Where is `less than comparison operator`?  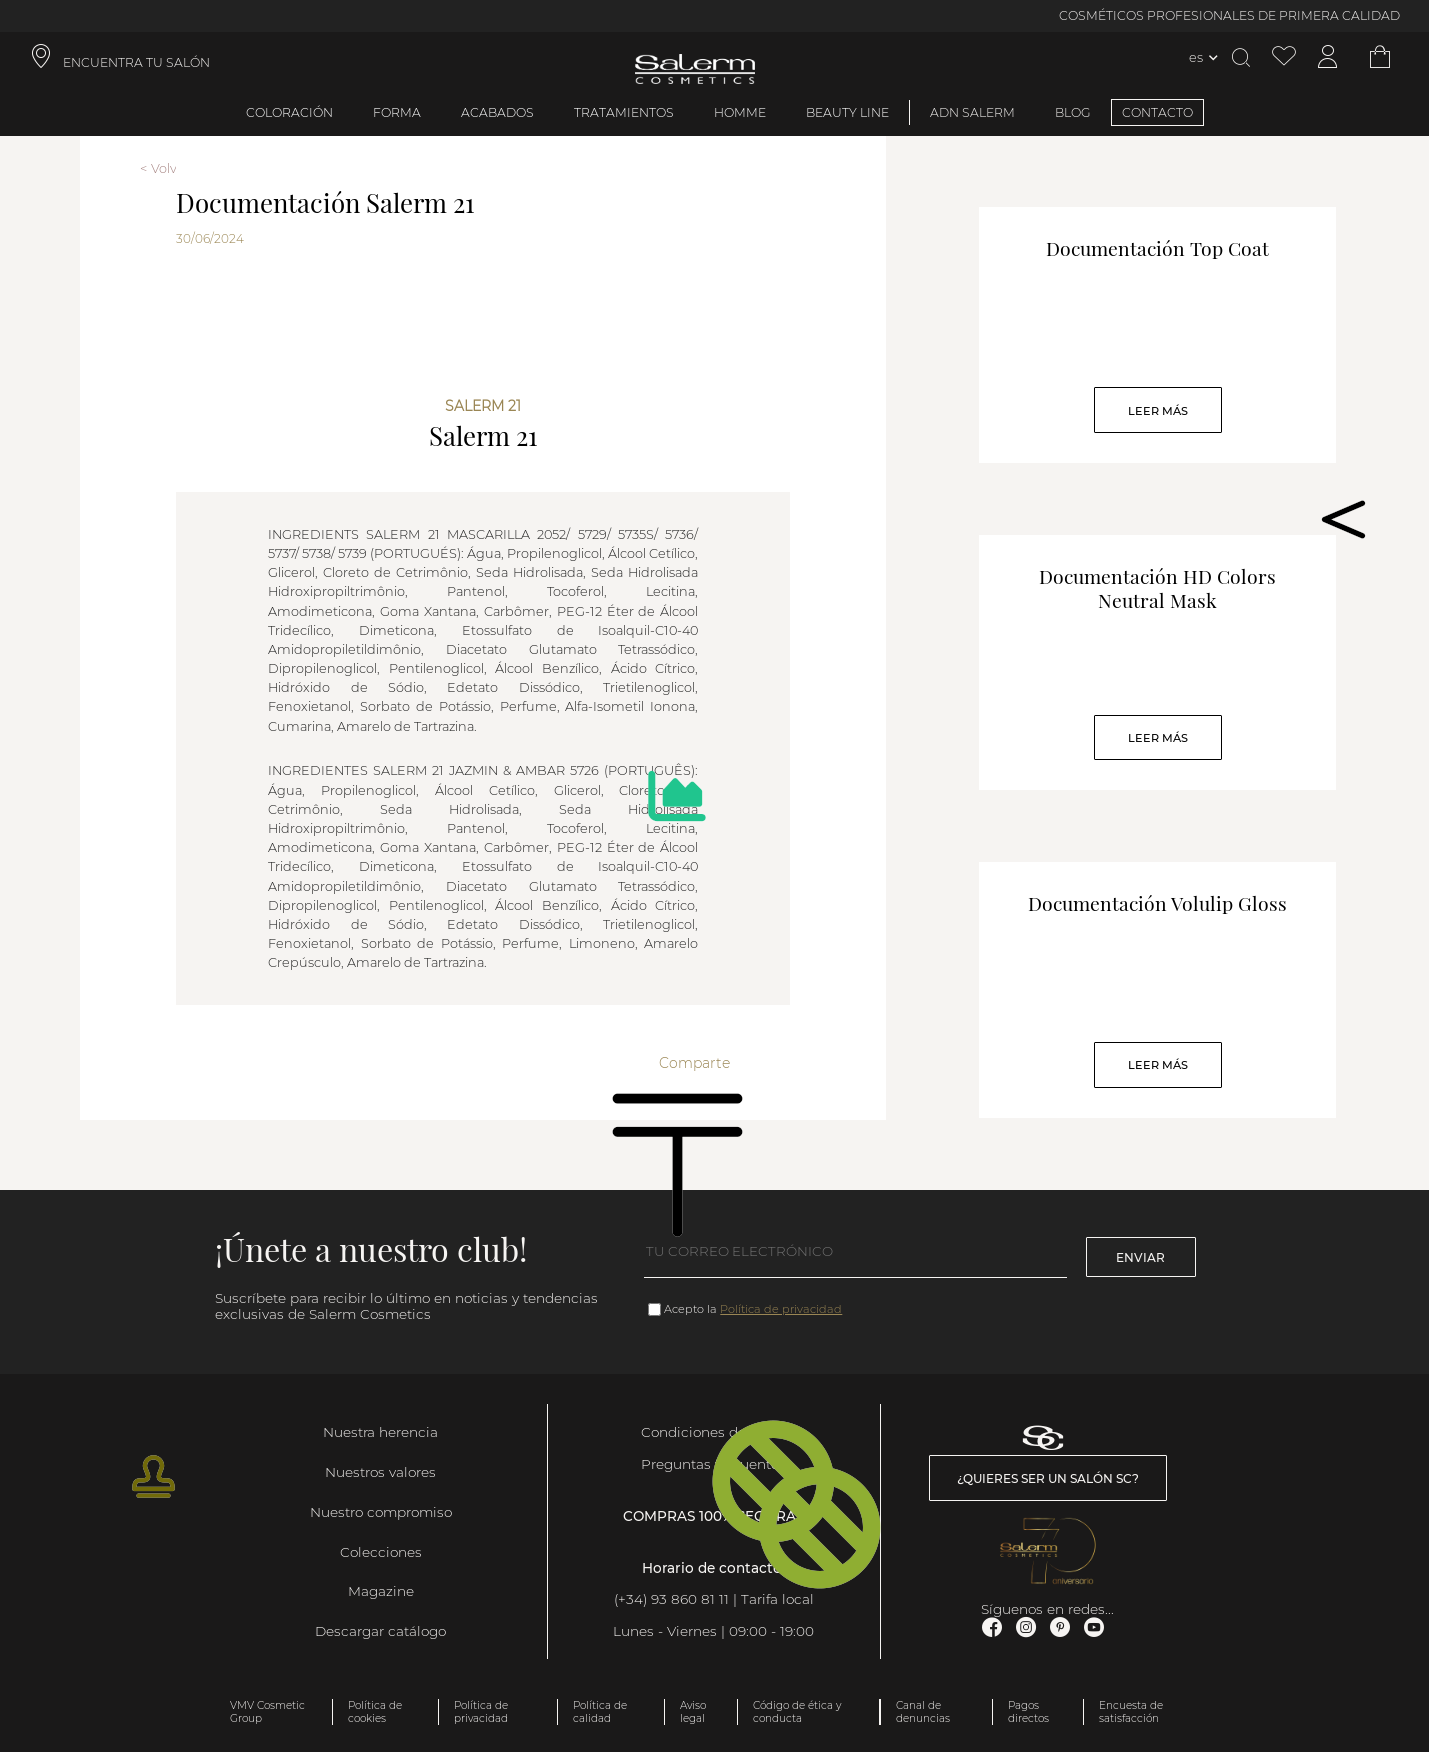 less than comparison operator is located at coordinates (1343, 519).